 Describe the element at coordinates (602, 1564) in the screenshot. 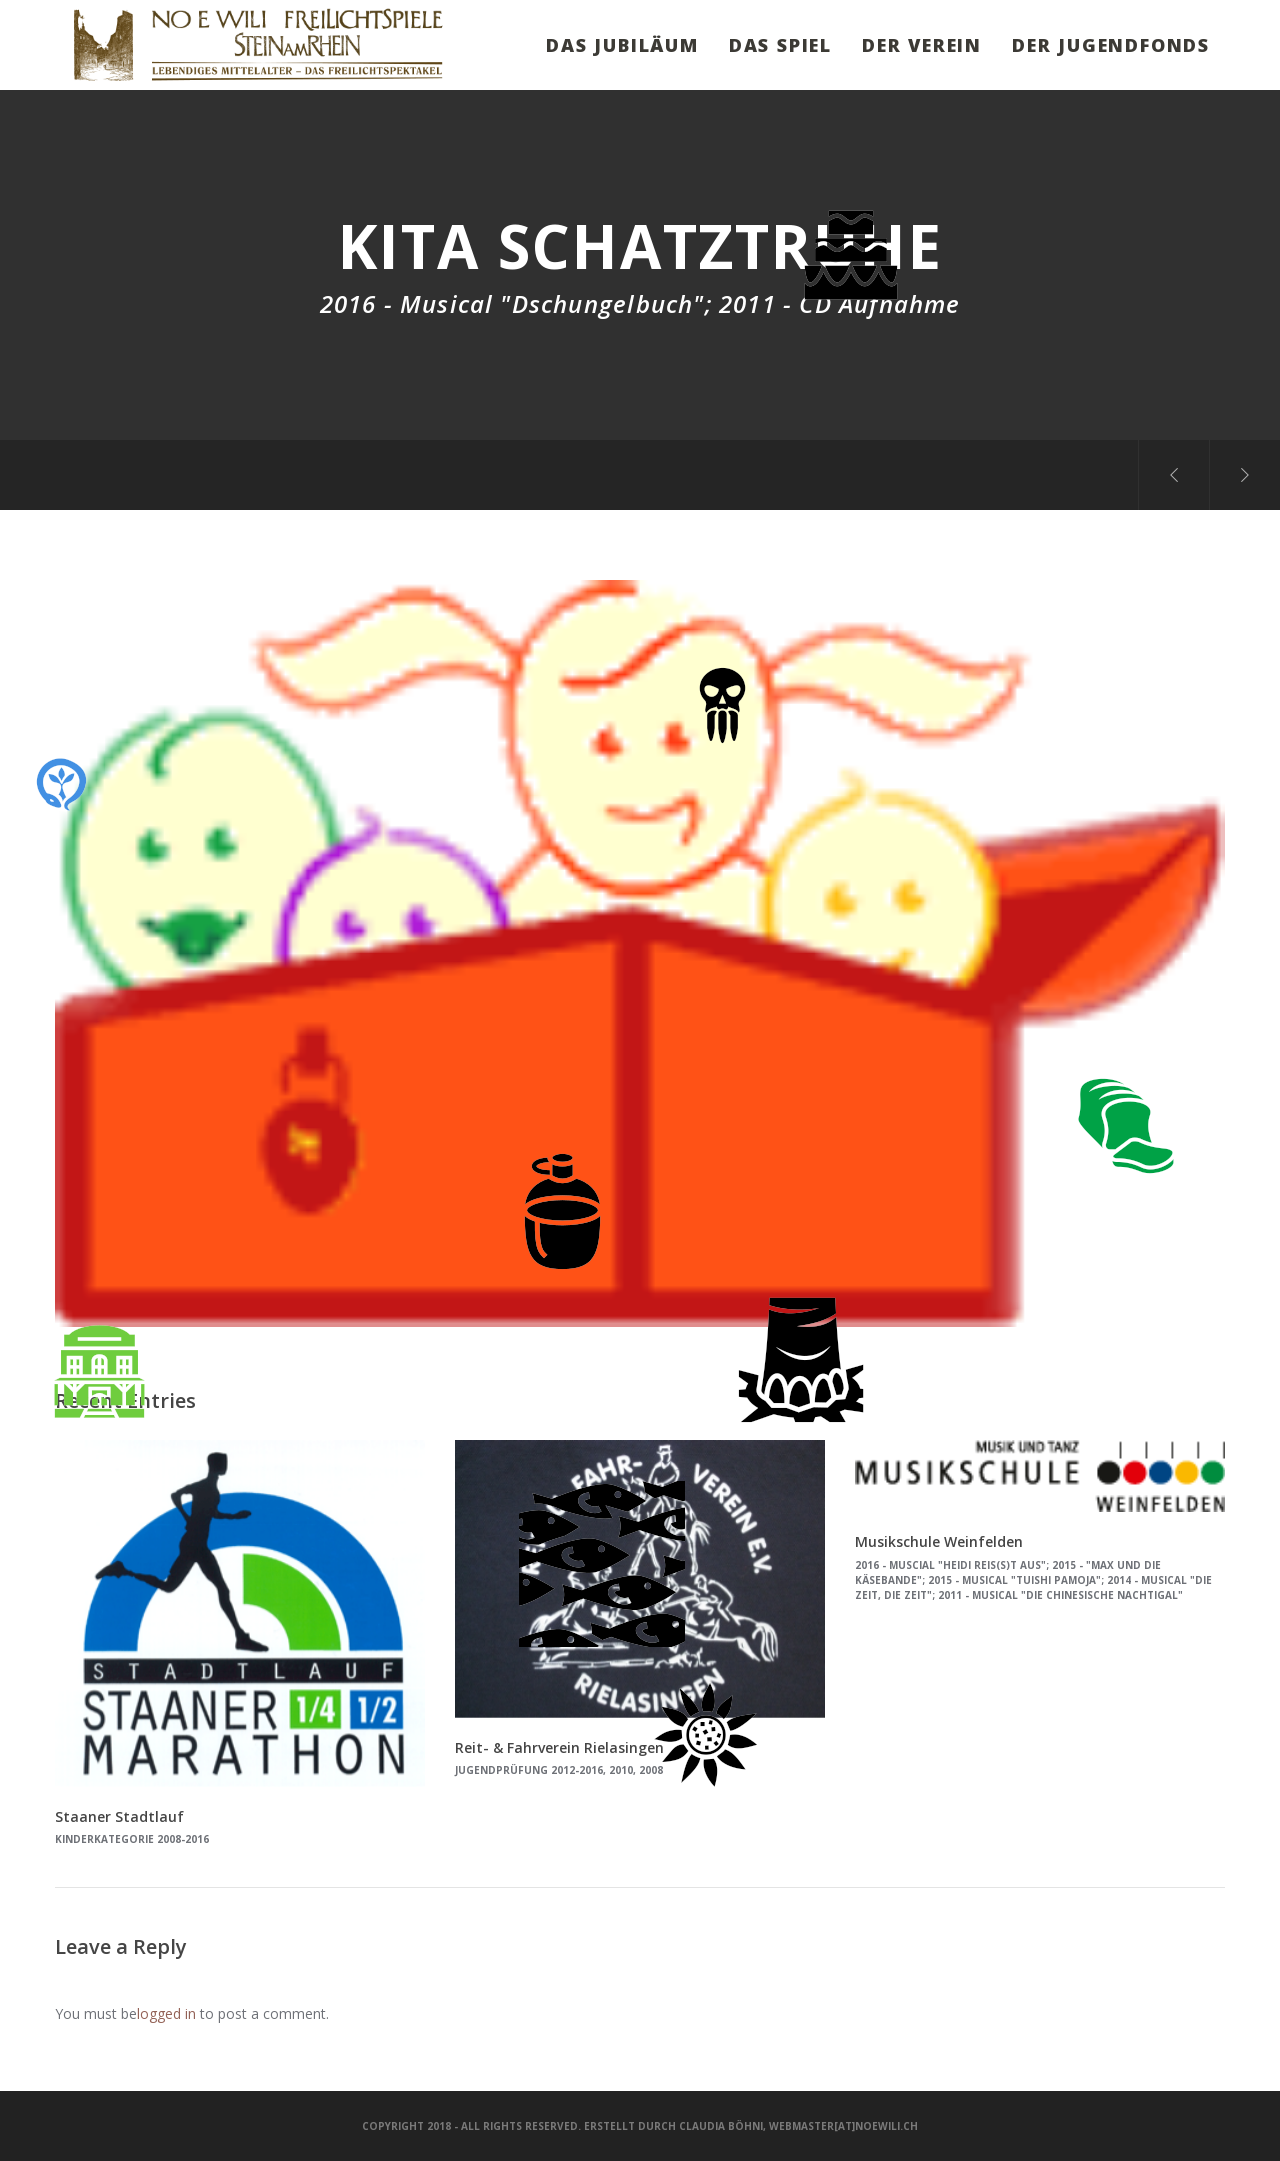

I see `indicates marine life or aquarium feature in a game` at that location.